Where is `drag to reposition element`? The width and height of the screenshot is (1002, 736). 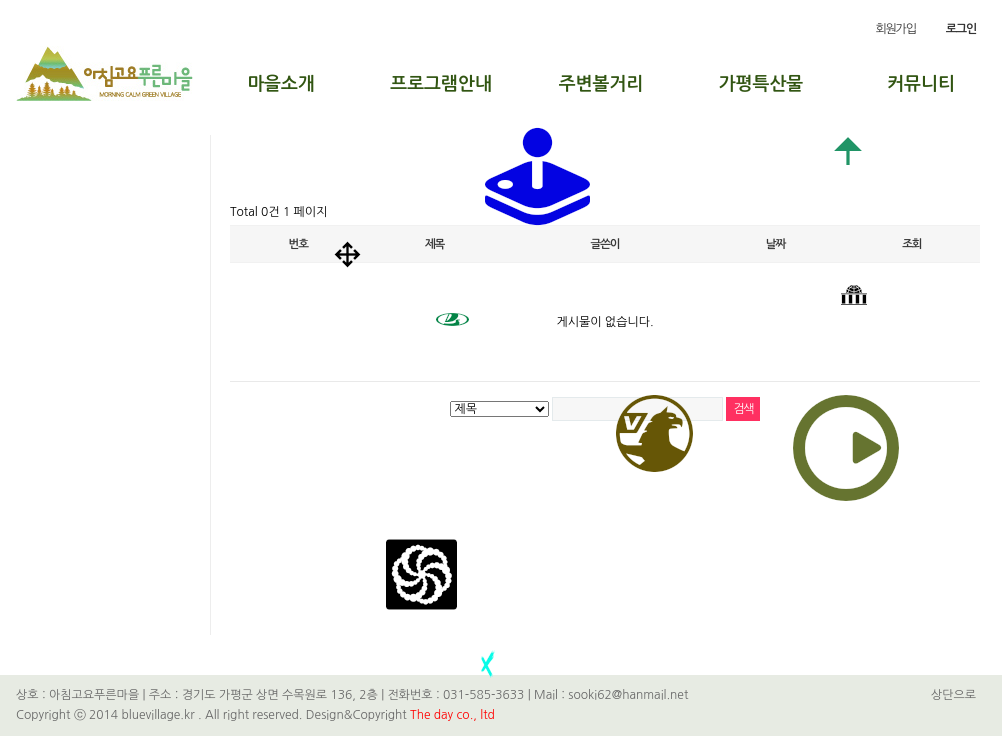
drag to reposition element is located at coordinates (347, 254).